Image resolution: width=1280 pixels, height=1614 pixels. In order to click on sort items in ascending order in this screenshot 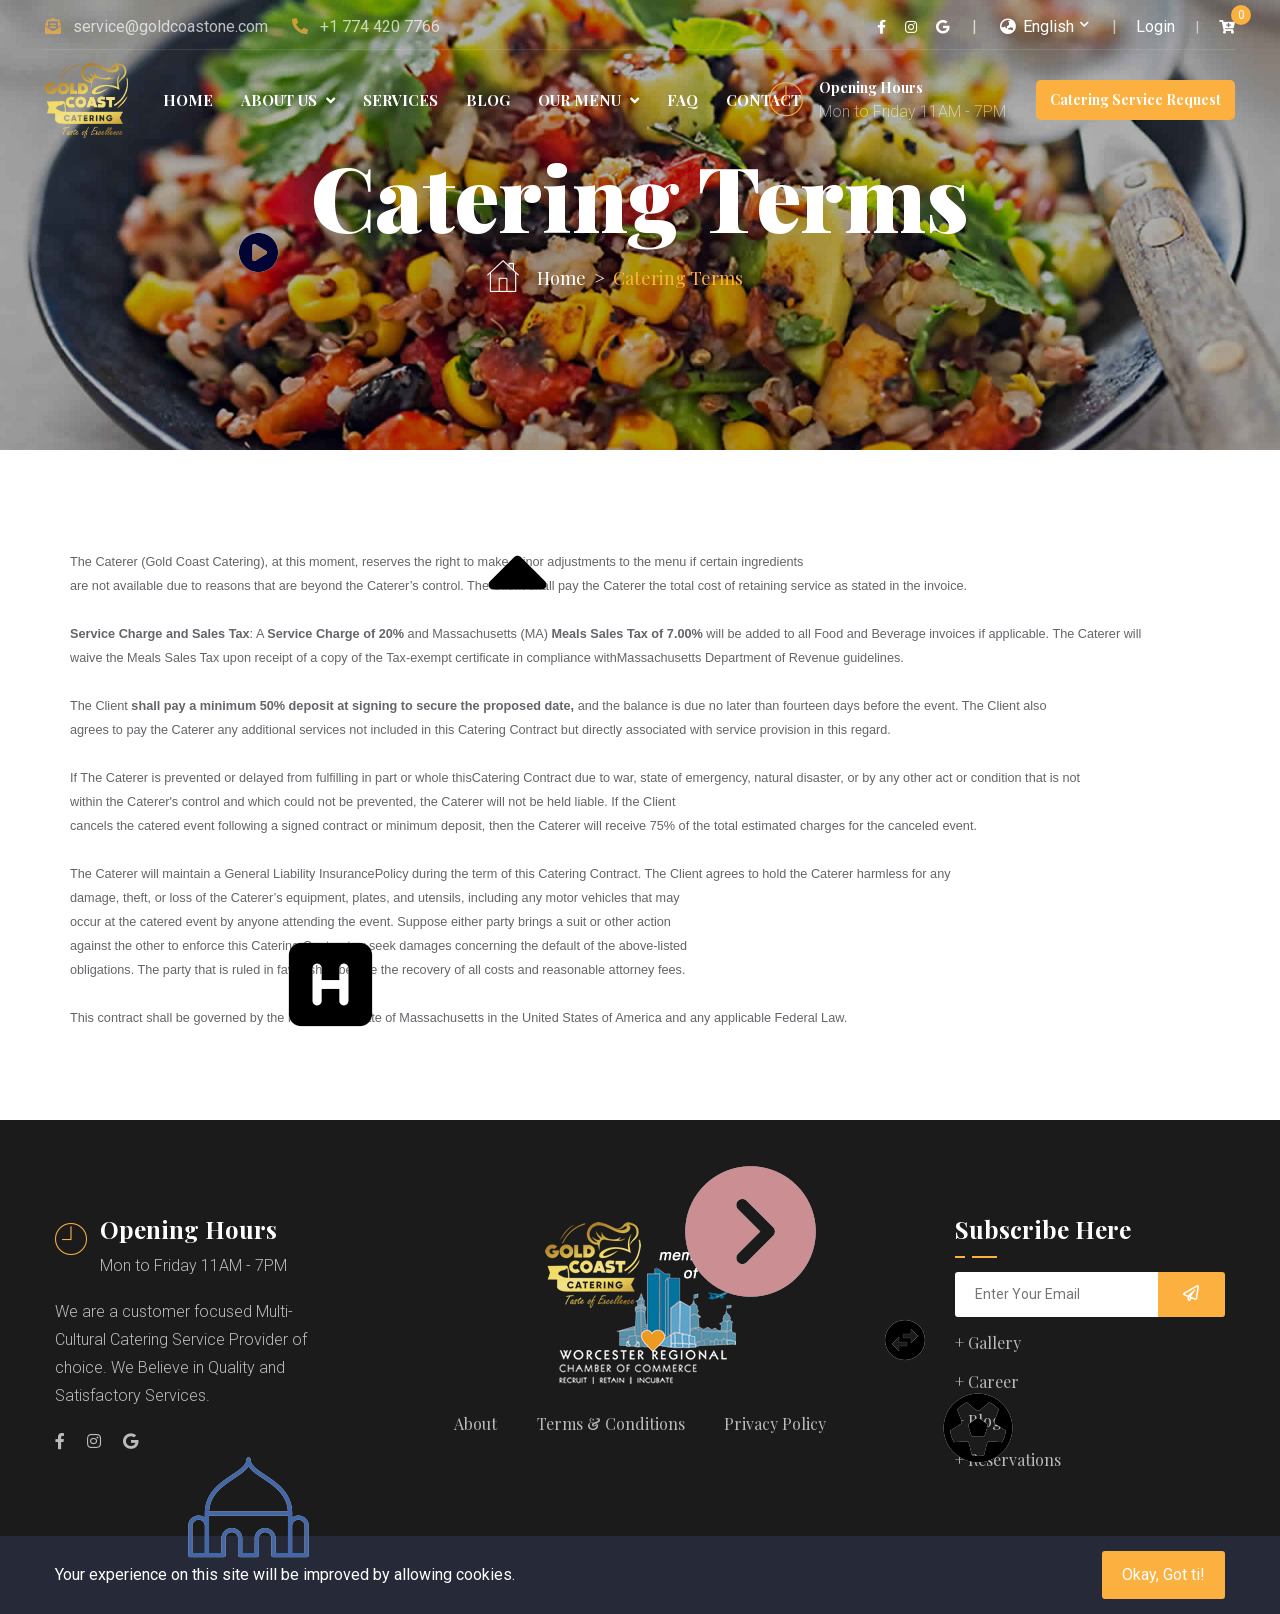, I will do `click(517, 594)`.